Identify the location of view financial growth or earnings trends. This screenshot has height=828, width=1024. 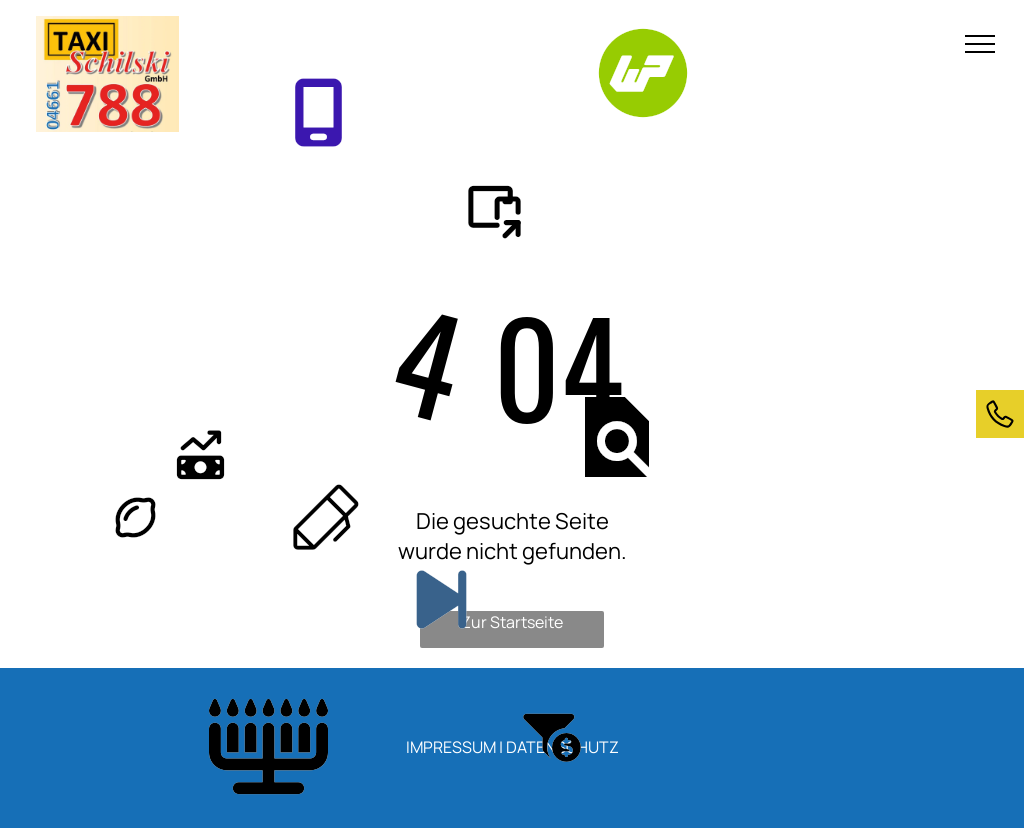
(200, 455).